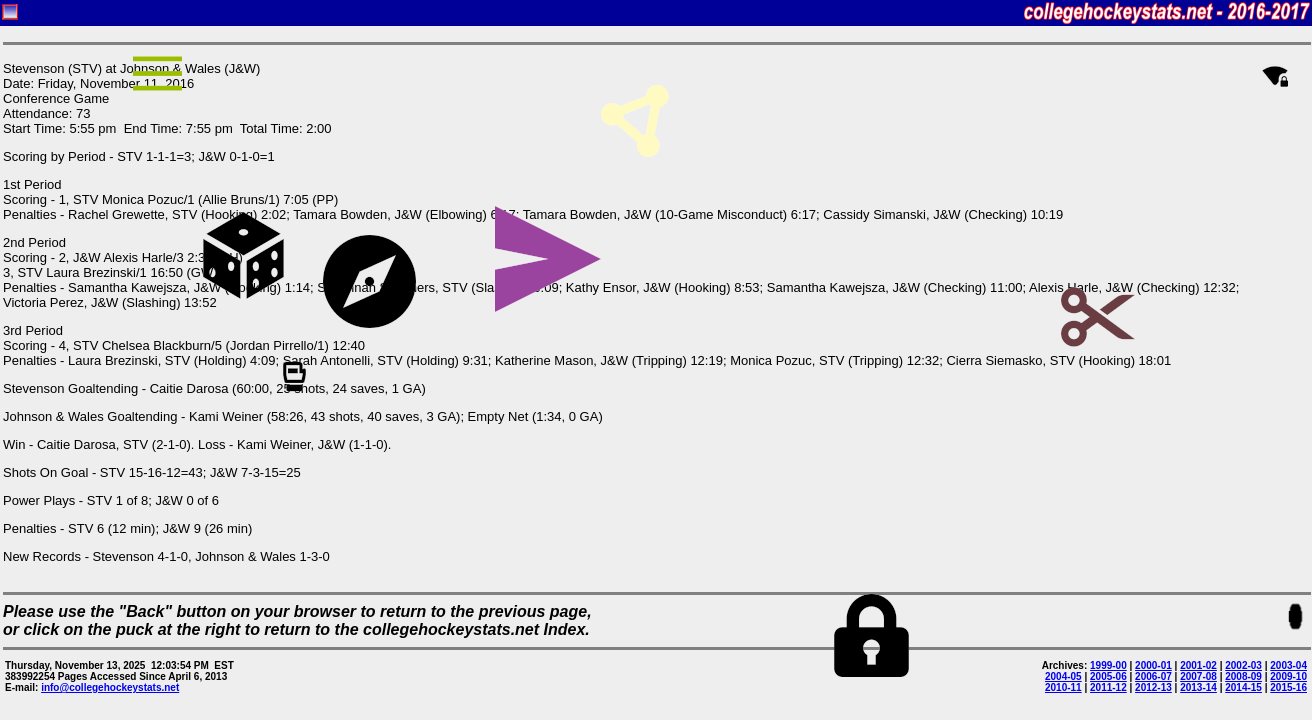 The image size is (1312, 720). What do you see at coordinates (157, 73) in the screenshot?
I see `open navigation menu` at bounding box center [157, 73].